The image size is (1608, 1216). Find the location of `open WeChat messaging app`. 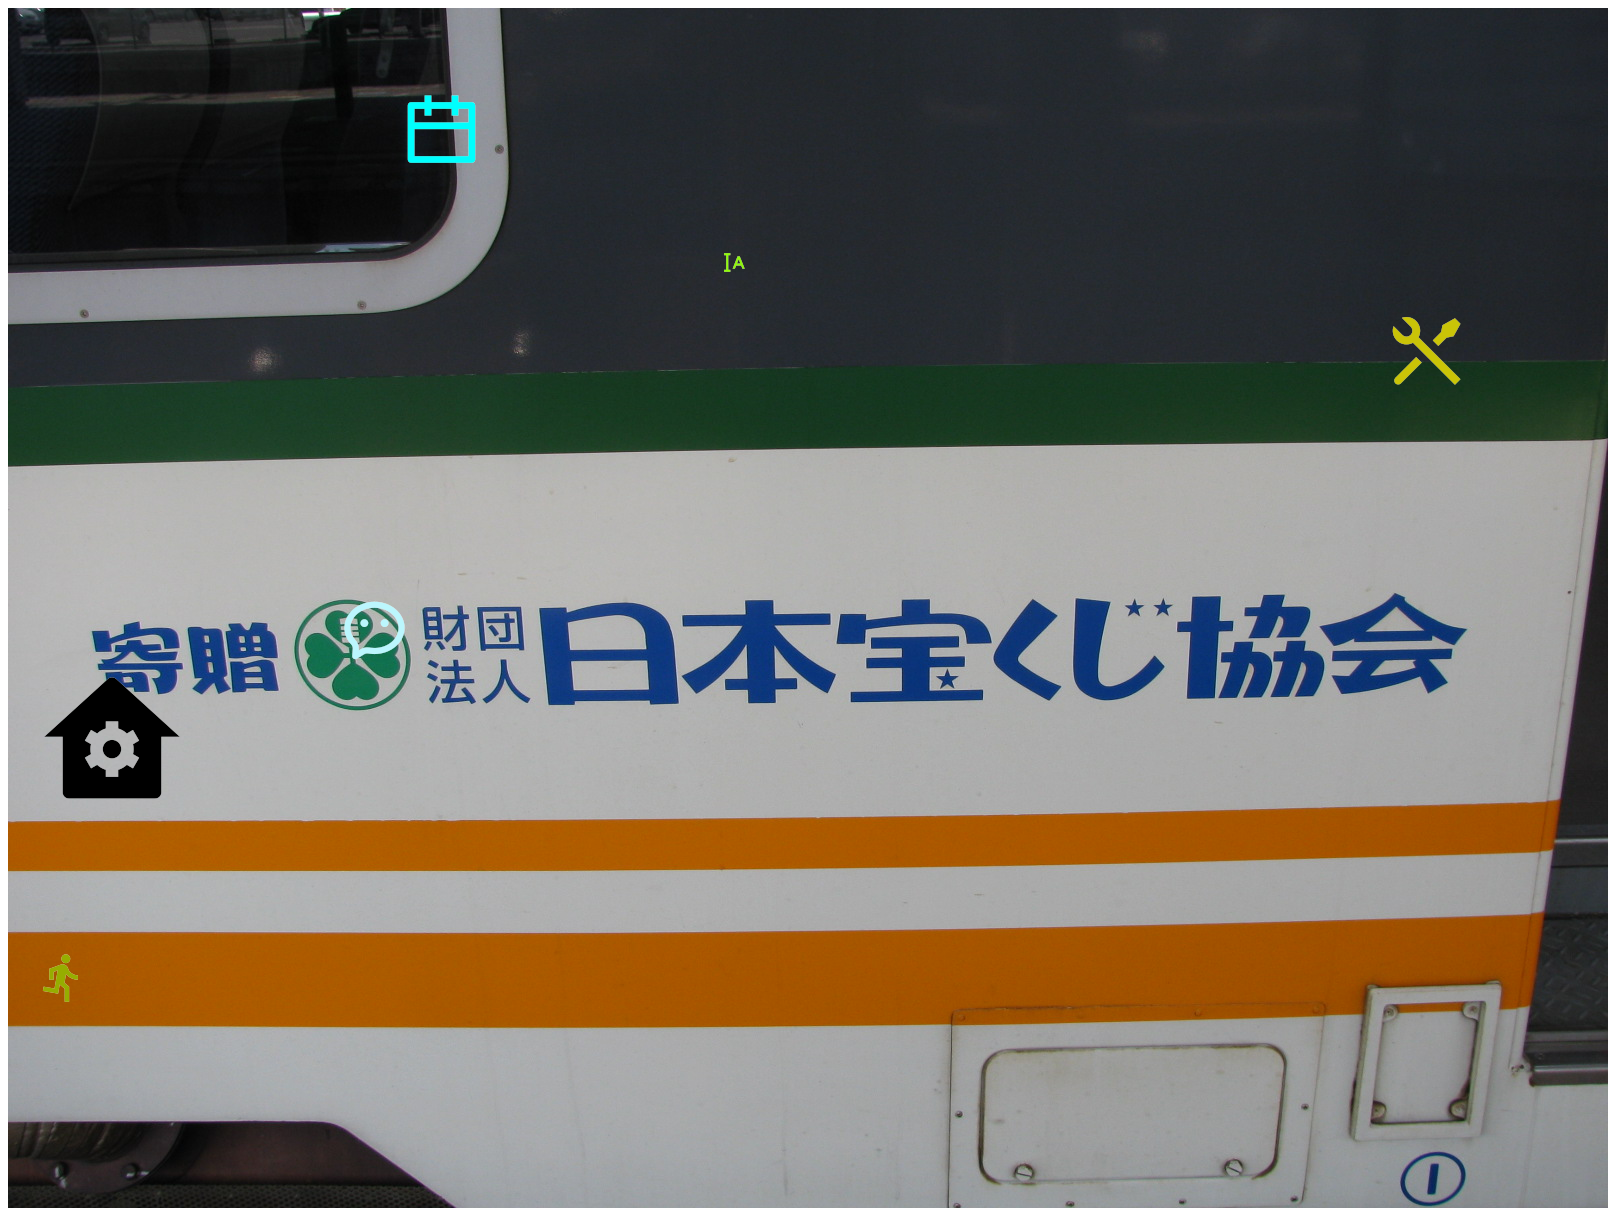

open WeChat messaging app is located at coordinates (374, 628).